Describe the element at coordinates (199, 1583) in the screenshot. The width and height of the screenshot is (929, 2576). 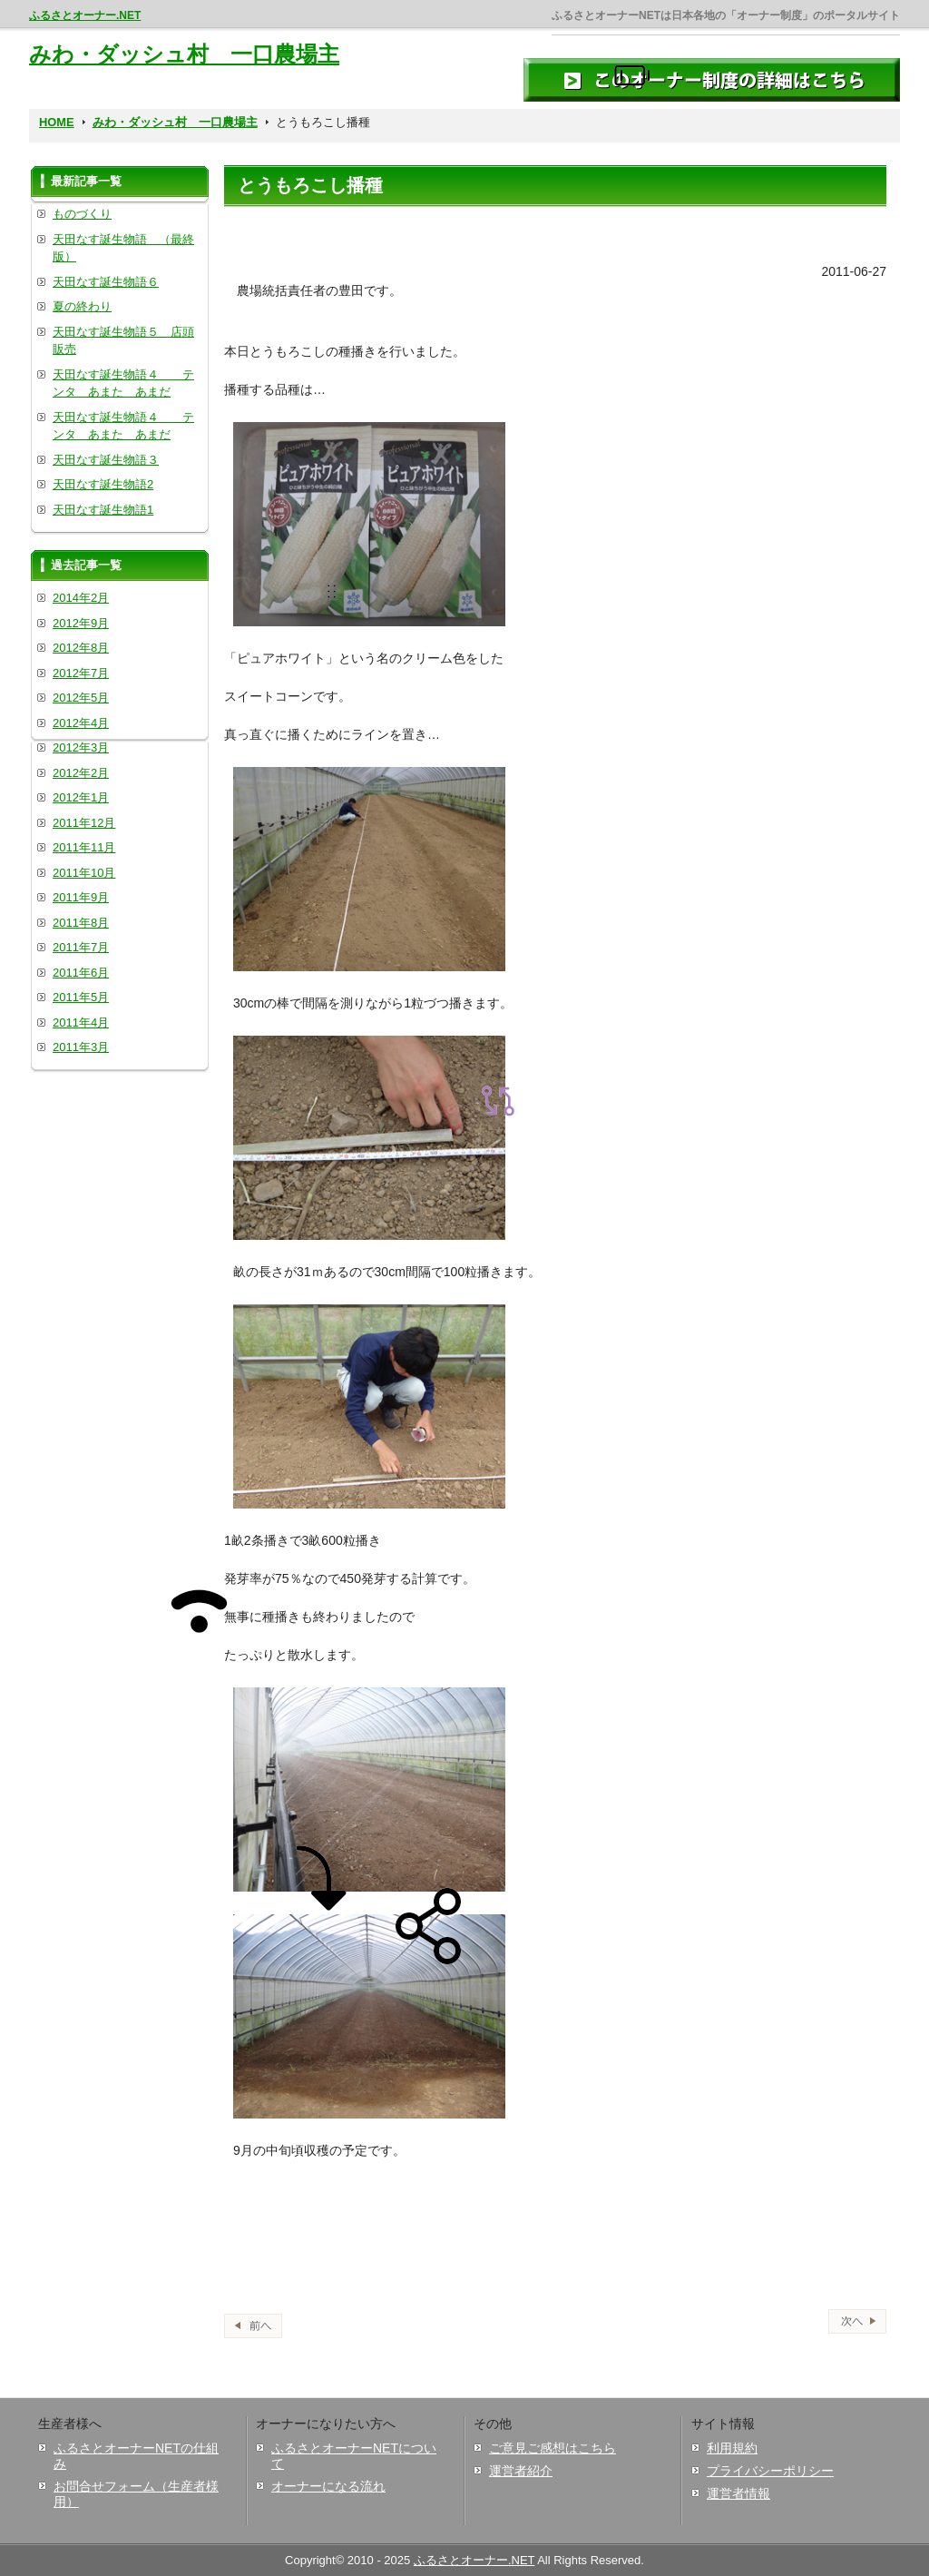
I see `indicates weak wifi signal strength` at that location.